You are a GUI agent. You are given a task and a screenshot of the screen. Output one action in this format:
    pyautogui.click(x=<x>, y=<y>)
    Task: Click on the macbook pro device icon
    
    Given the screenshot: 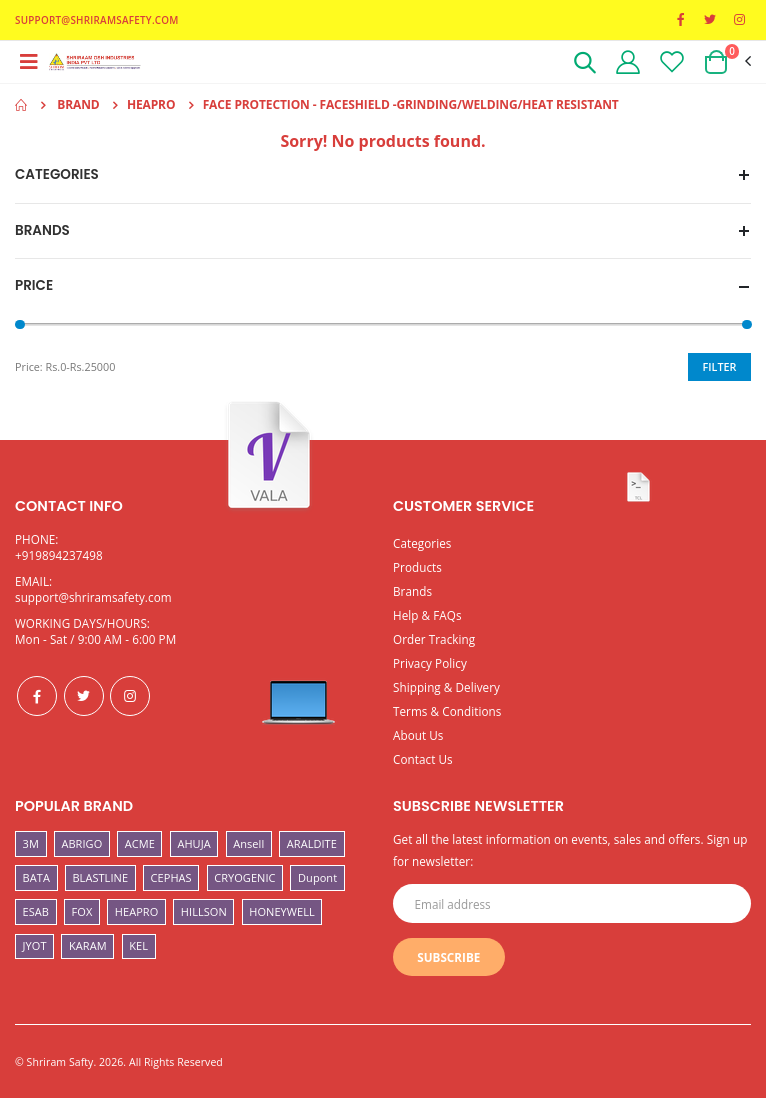 What is the action you would take?
    pyautogui.click(x=298, y=699)
    